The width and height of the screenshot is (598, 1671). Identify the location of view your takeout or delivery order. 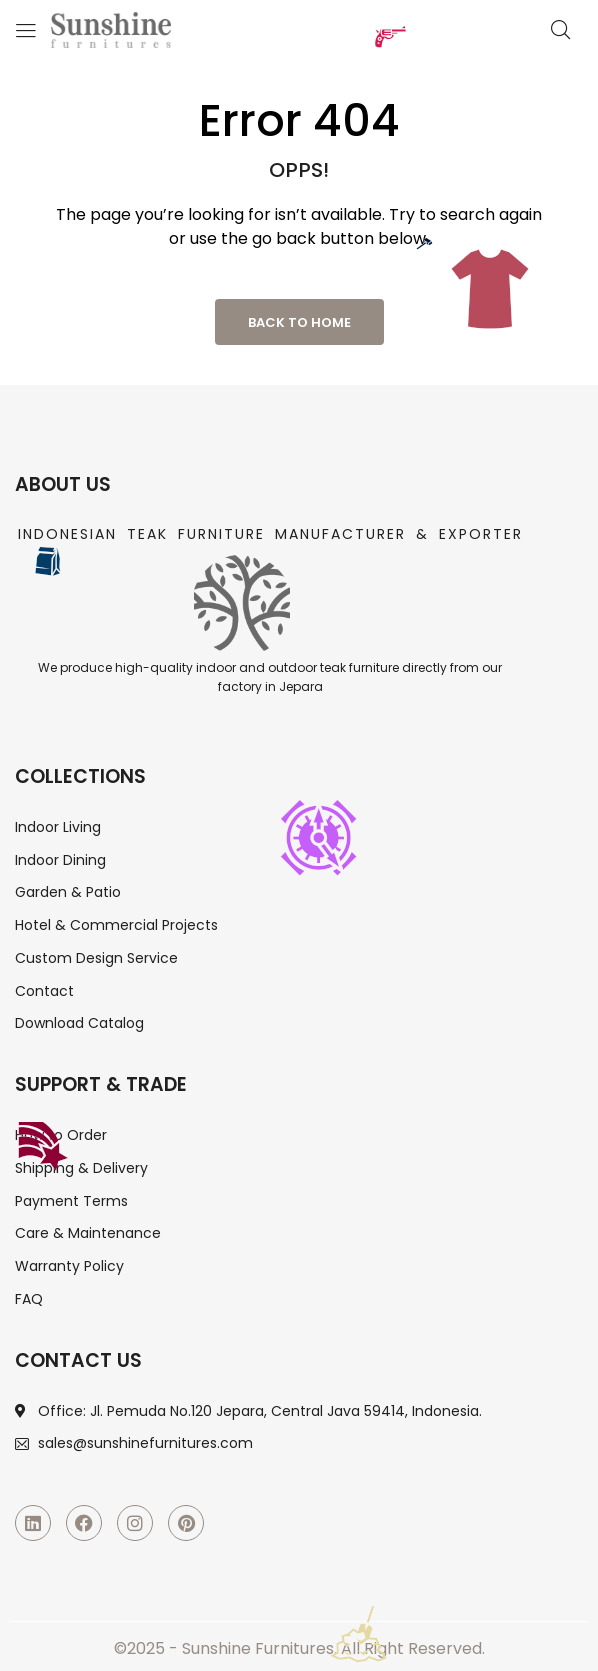
(48, 558).